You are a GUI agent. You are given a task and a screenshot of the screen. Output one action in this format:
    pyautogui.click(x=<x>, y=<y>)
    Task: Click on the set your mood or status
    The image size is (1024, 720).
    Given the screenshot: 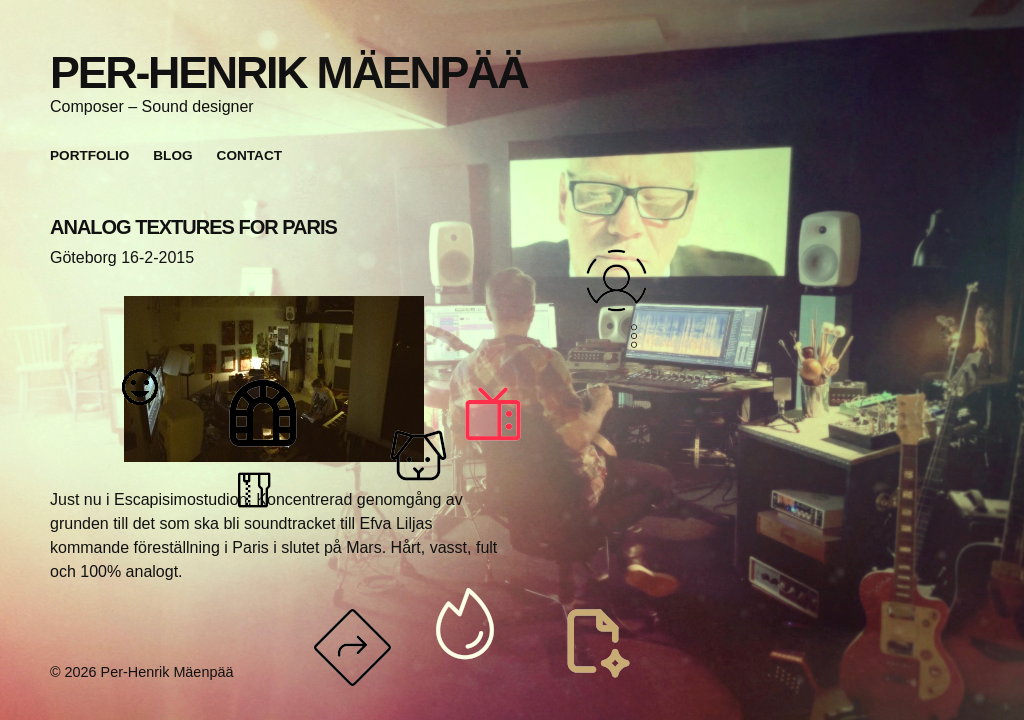 What is the action you would take?
    pyautogui.click(x=140, y=387)
    